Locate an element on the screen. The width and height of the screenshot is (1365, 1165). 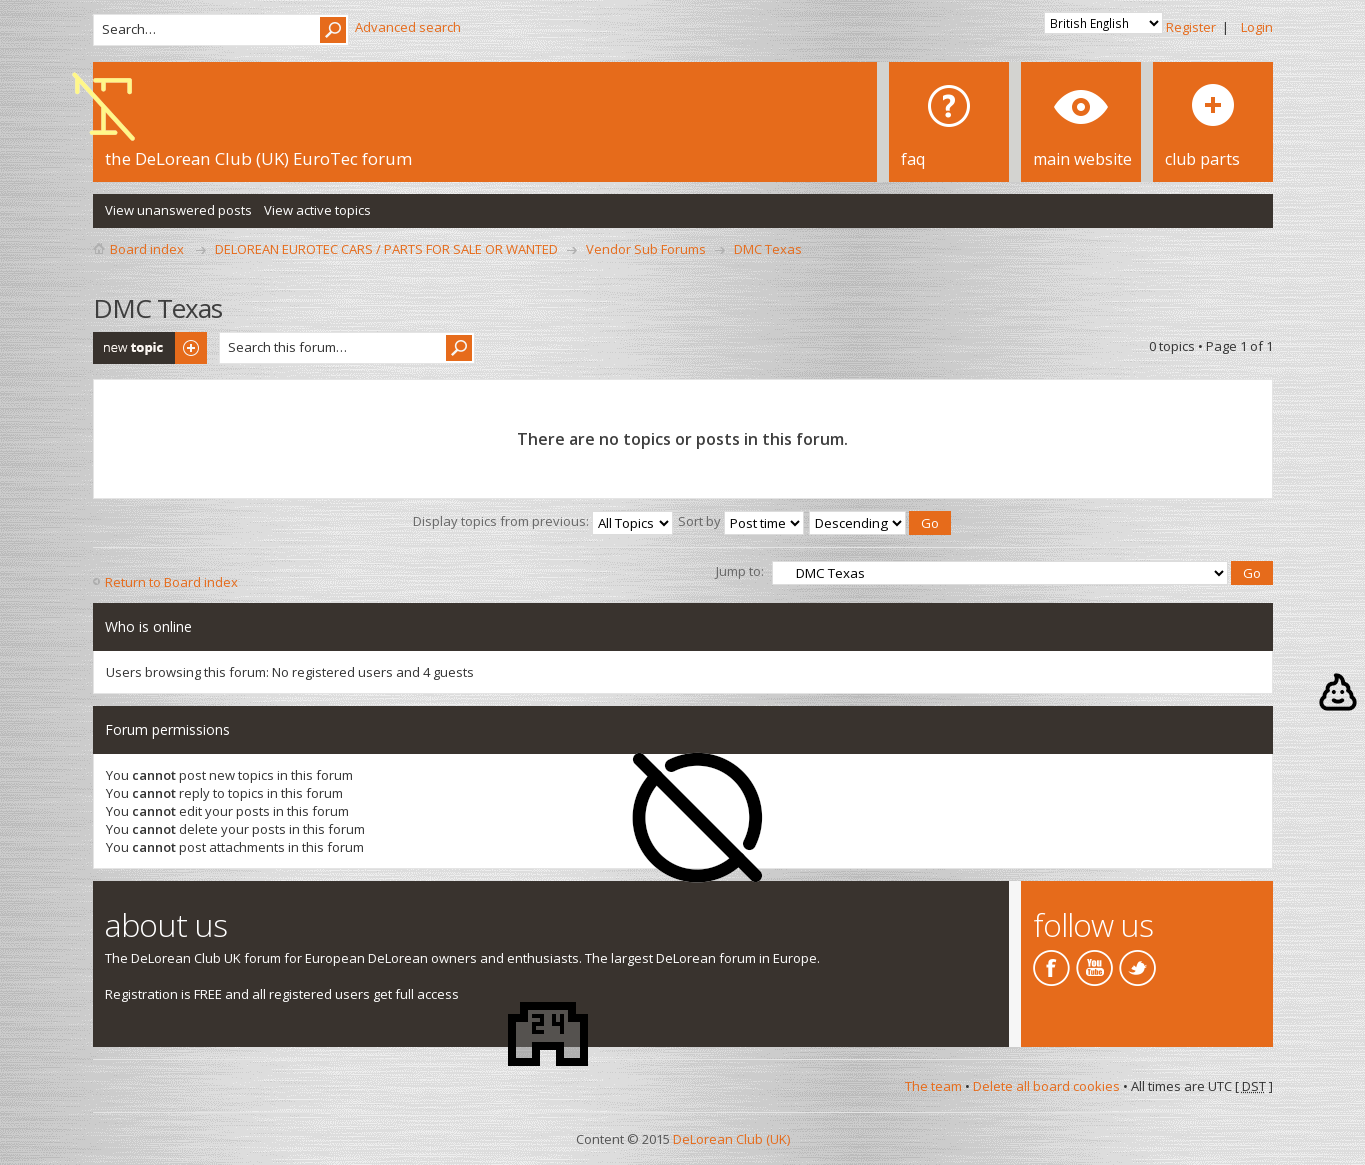
disable text formatting is located at coordinates (103, 106).